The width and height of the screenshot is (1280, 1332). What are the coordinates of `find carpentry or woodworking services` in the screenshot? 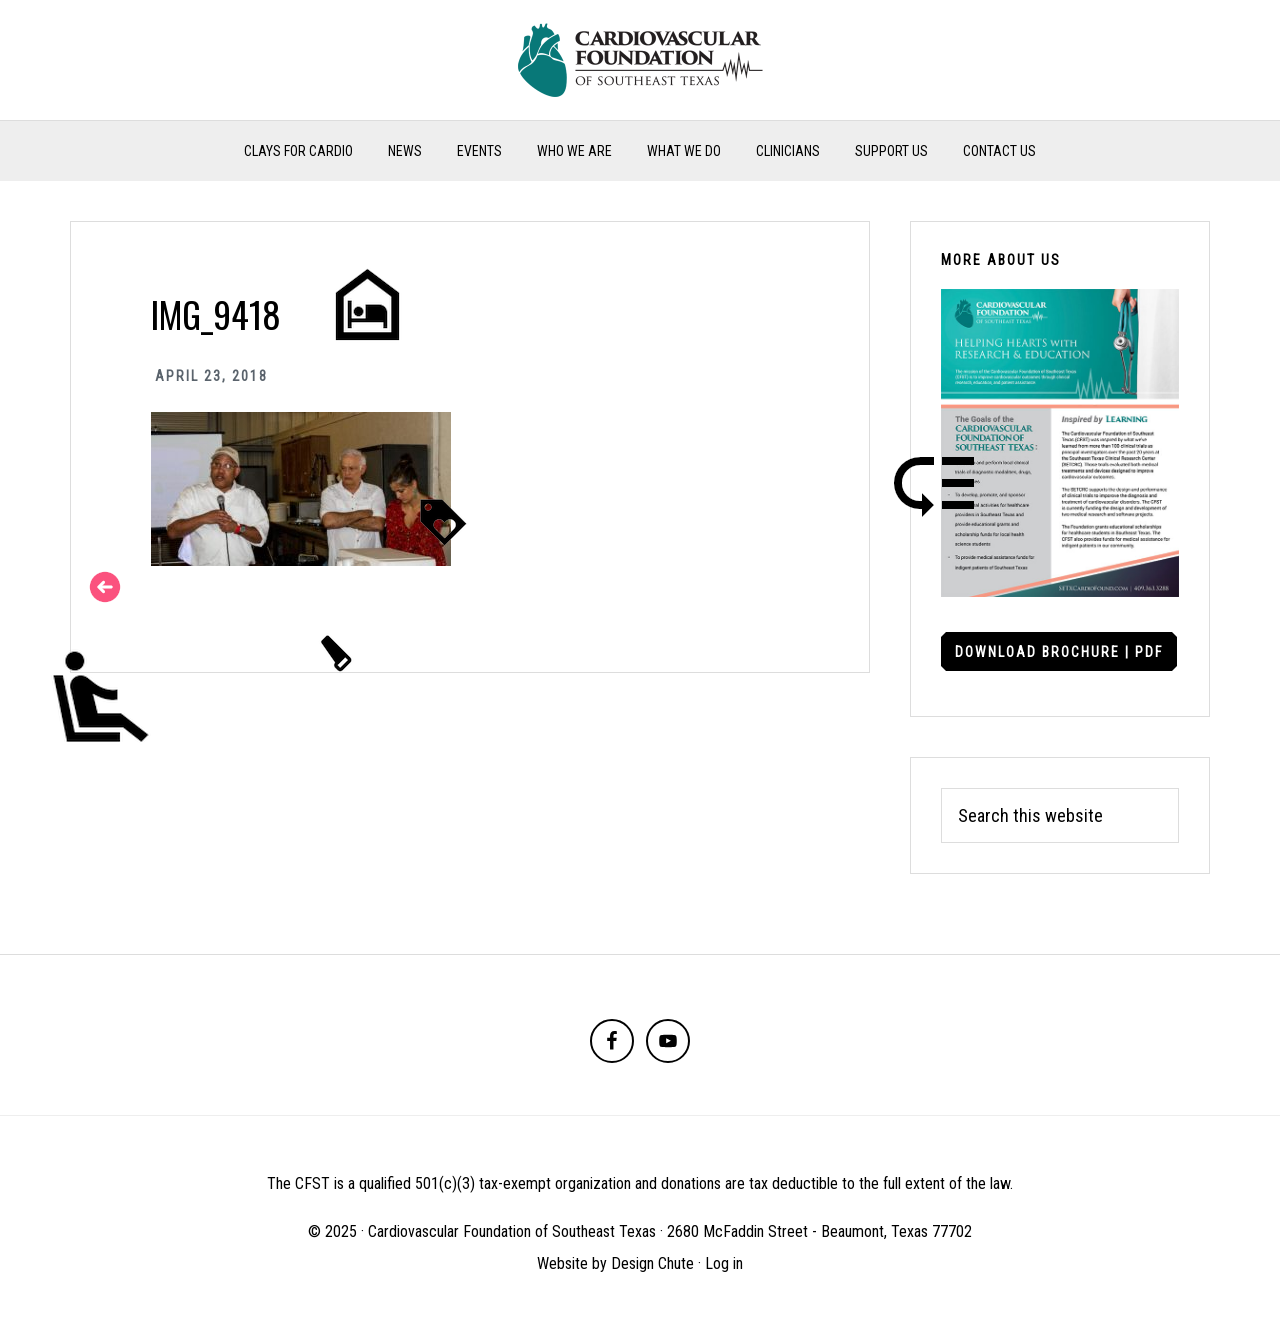 It's located at (336, 653).